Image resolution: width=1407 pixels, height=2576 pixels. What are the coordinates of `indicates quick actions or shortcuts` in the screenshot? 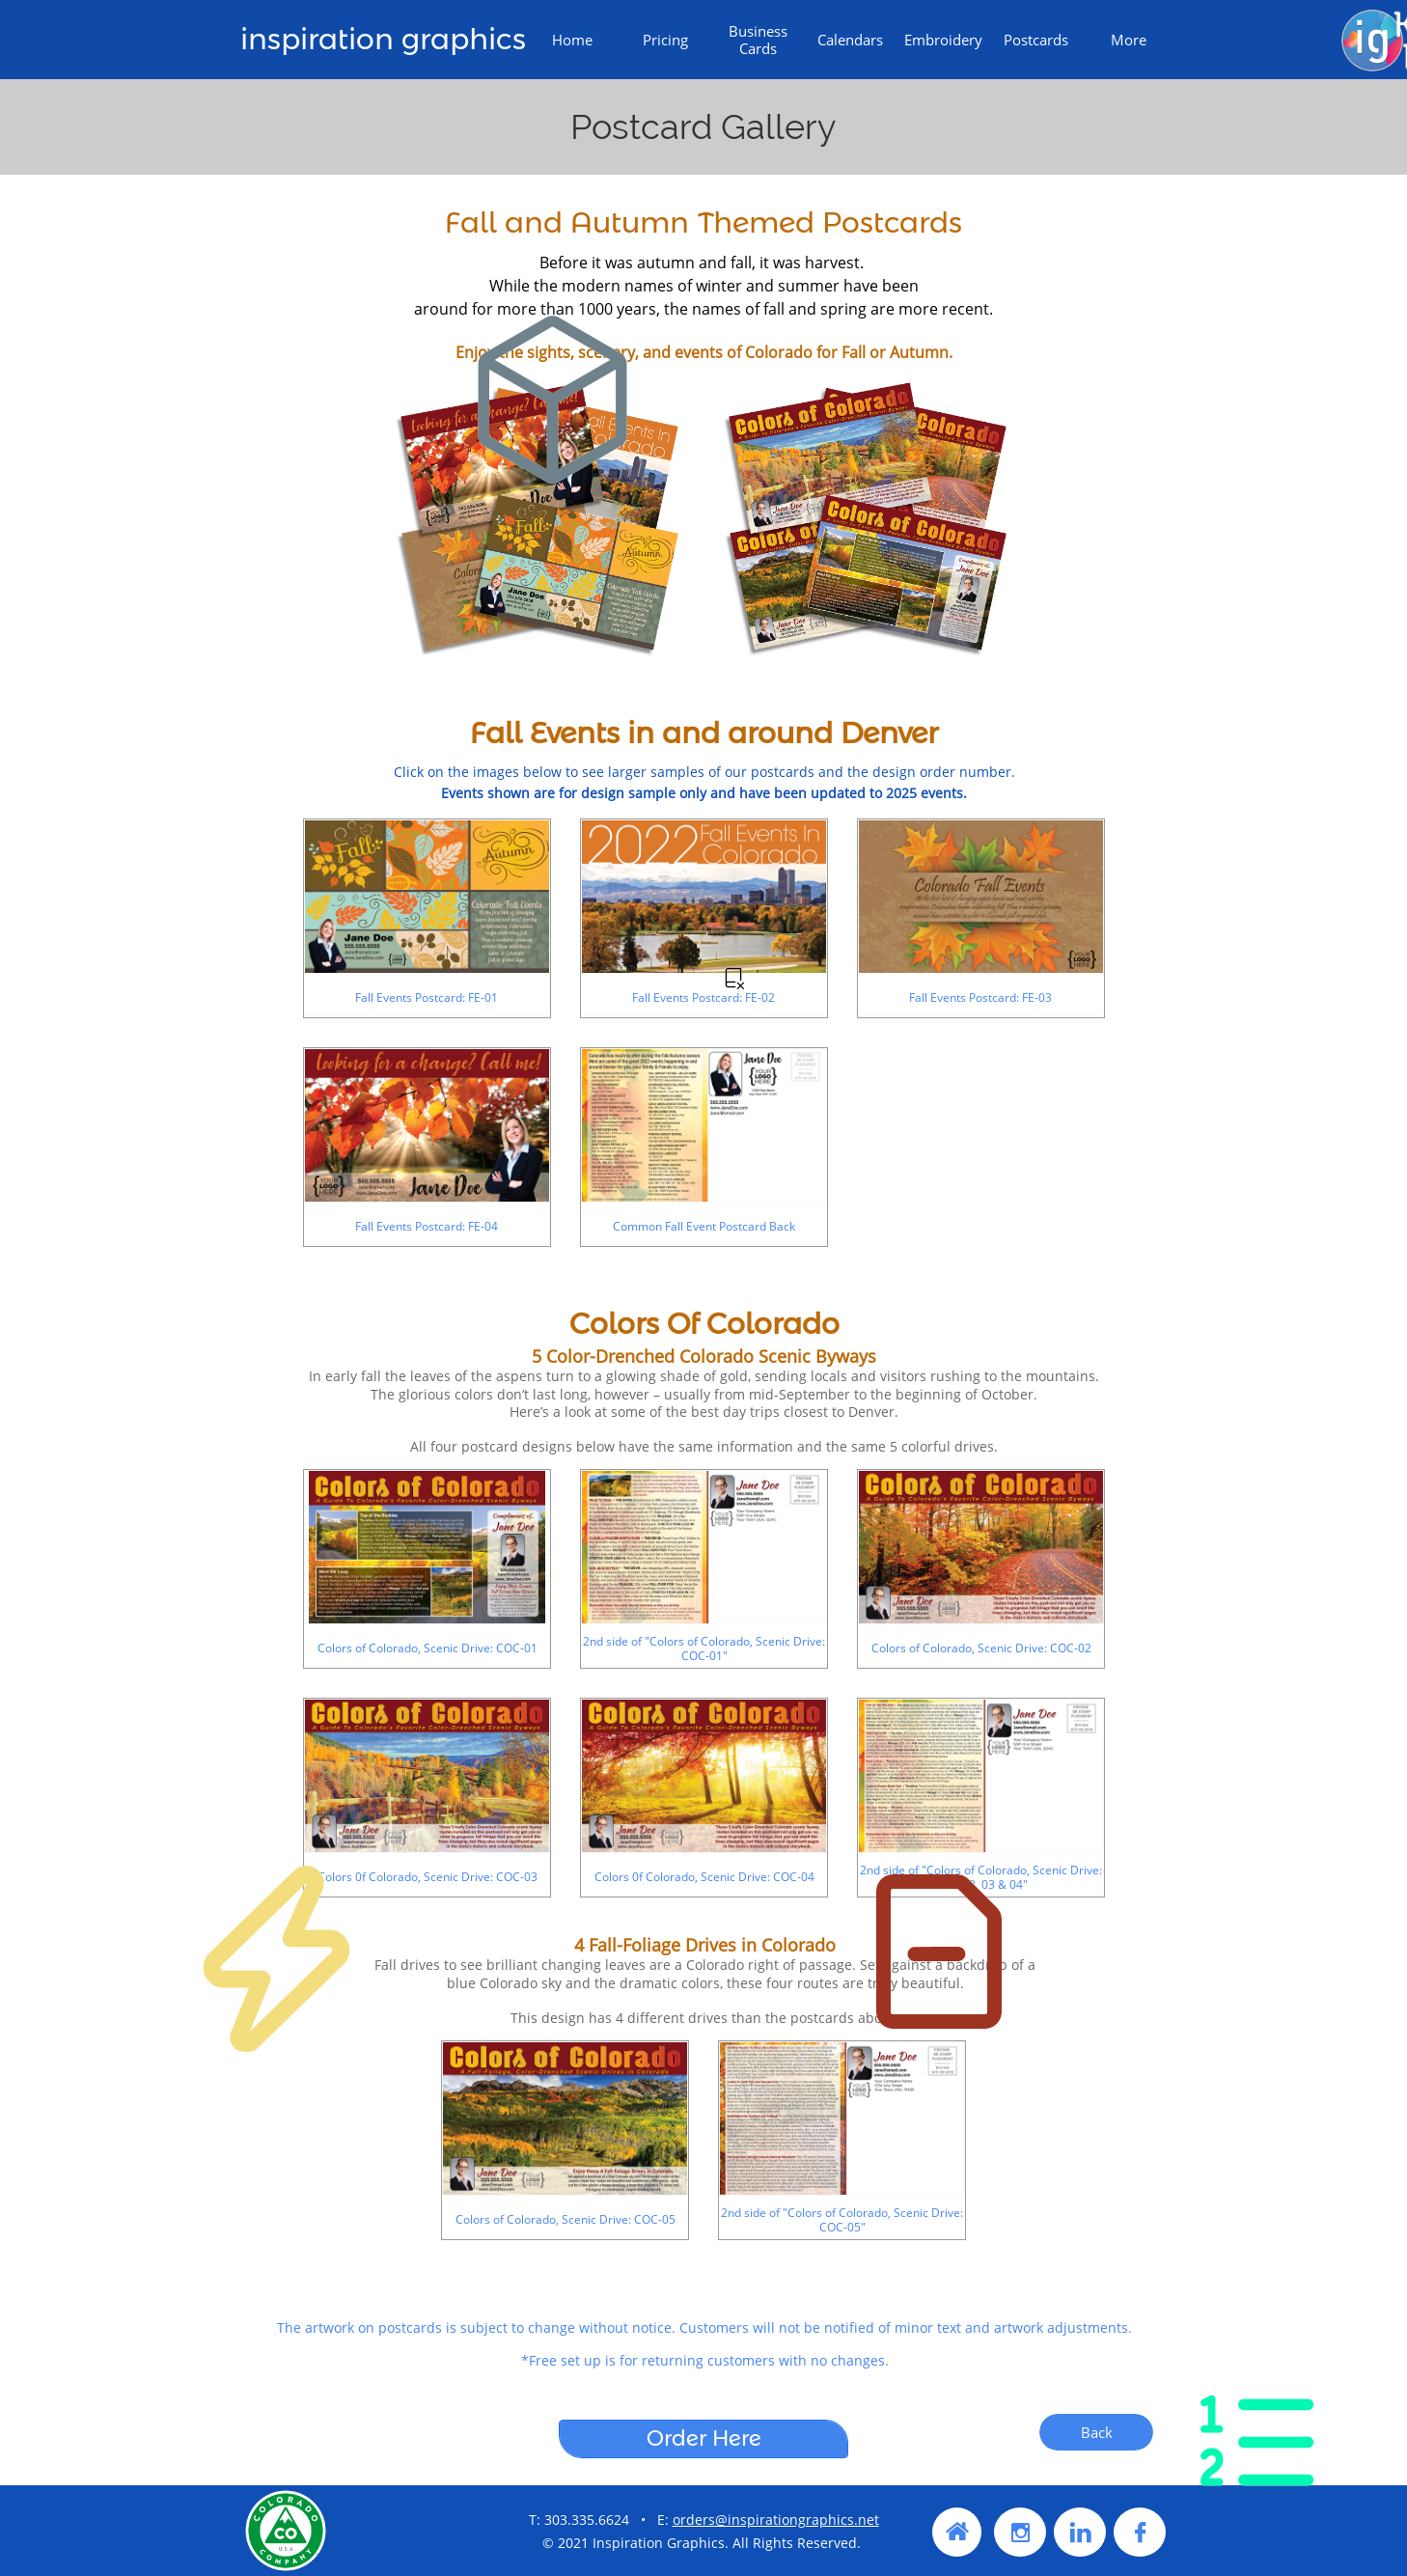 It's located at (276, 1958).